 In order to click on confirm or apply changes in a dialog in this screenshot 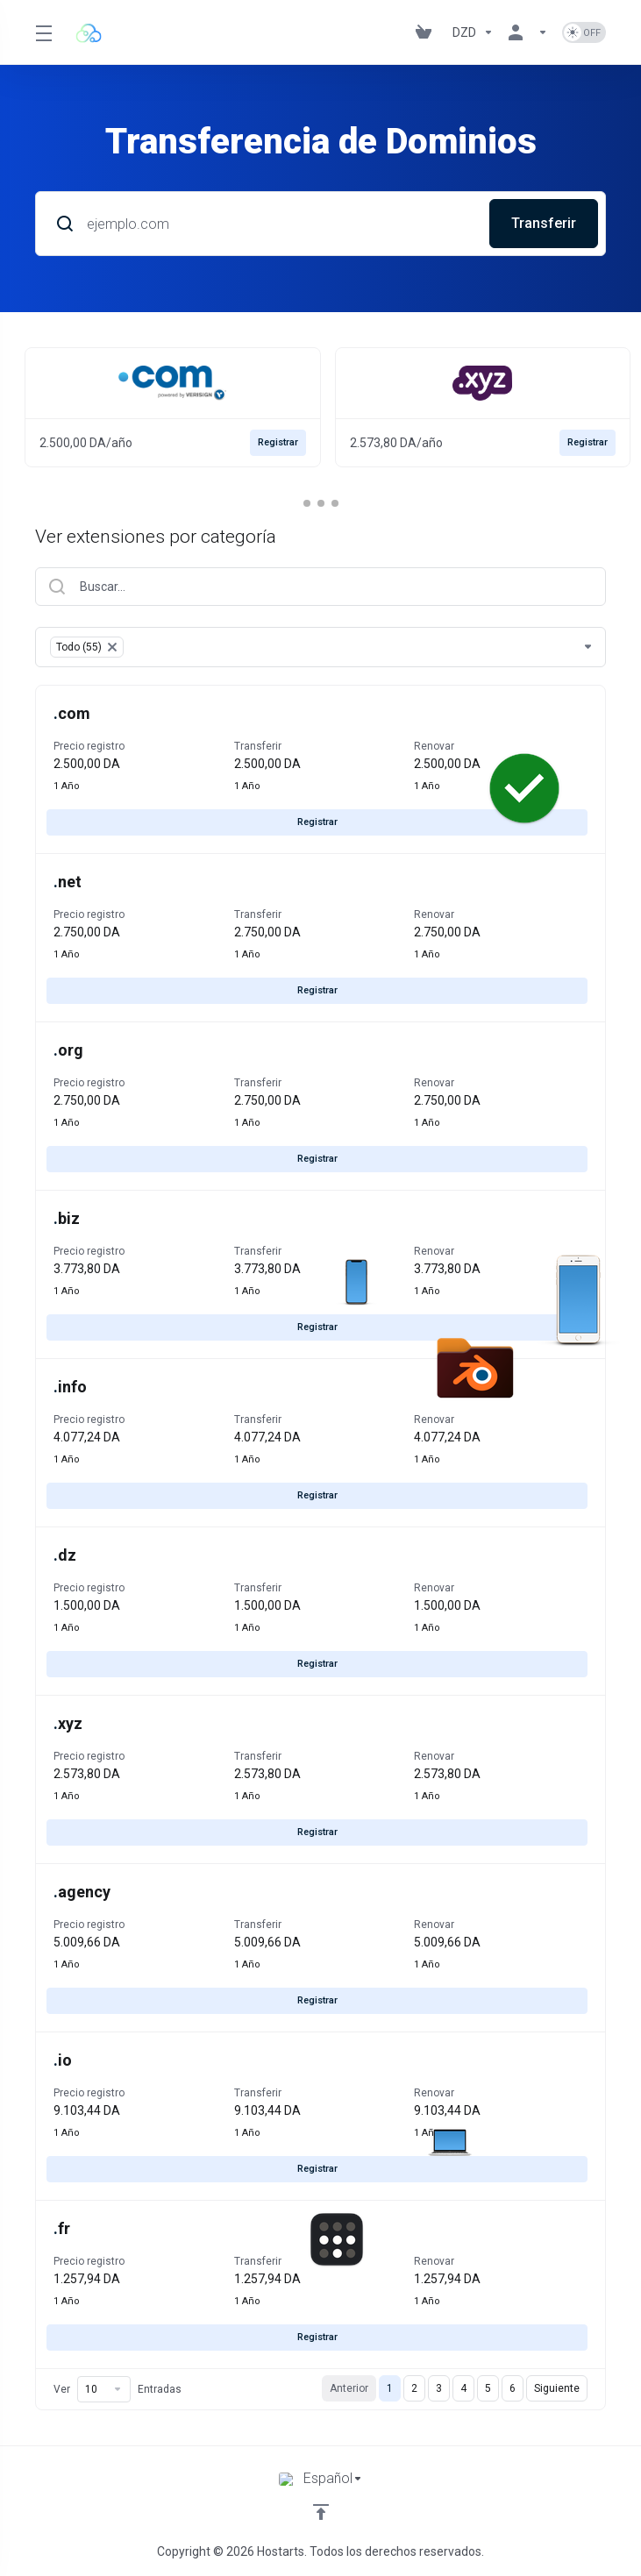, I will do `click(524, 788)`.